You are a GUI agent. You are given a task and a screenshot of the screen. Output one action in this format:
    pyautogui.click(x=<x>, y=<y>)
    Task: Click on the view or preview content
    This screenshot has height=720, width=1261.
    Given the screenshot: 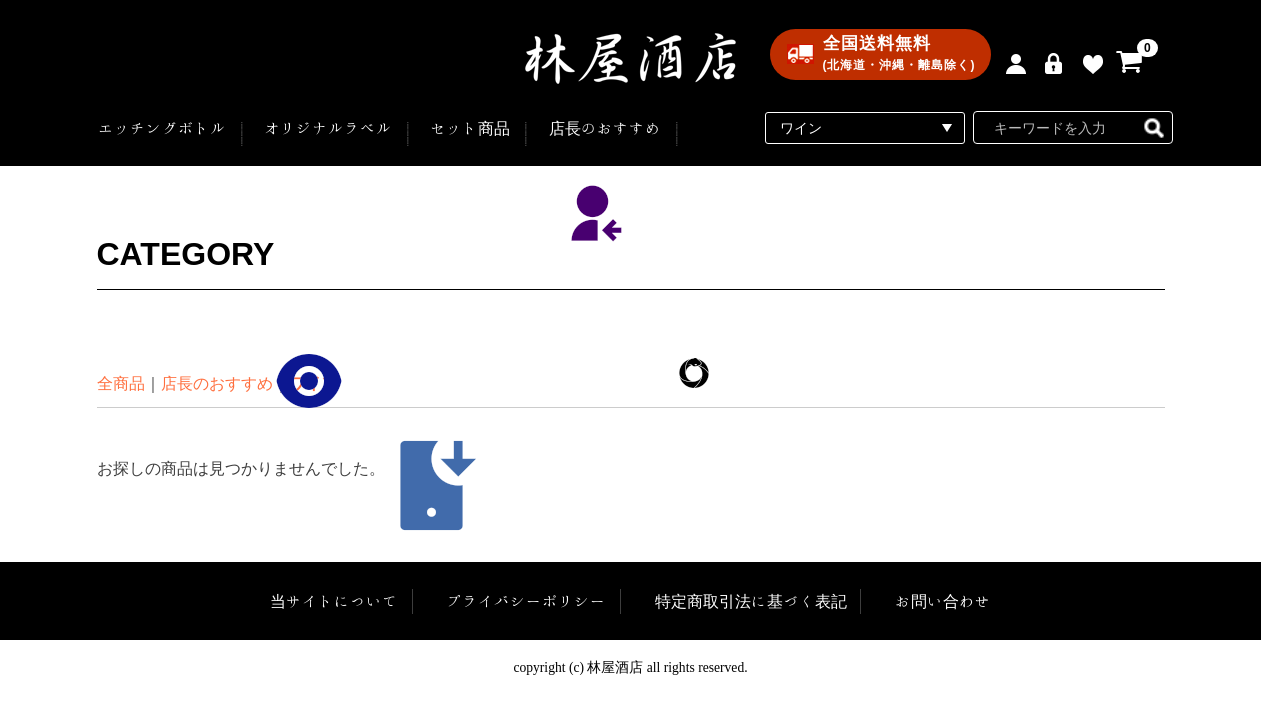 What is the action you would take?
    pyautogui.click(x=309, y=381)
    